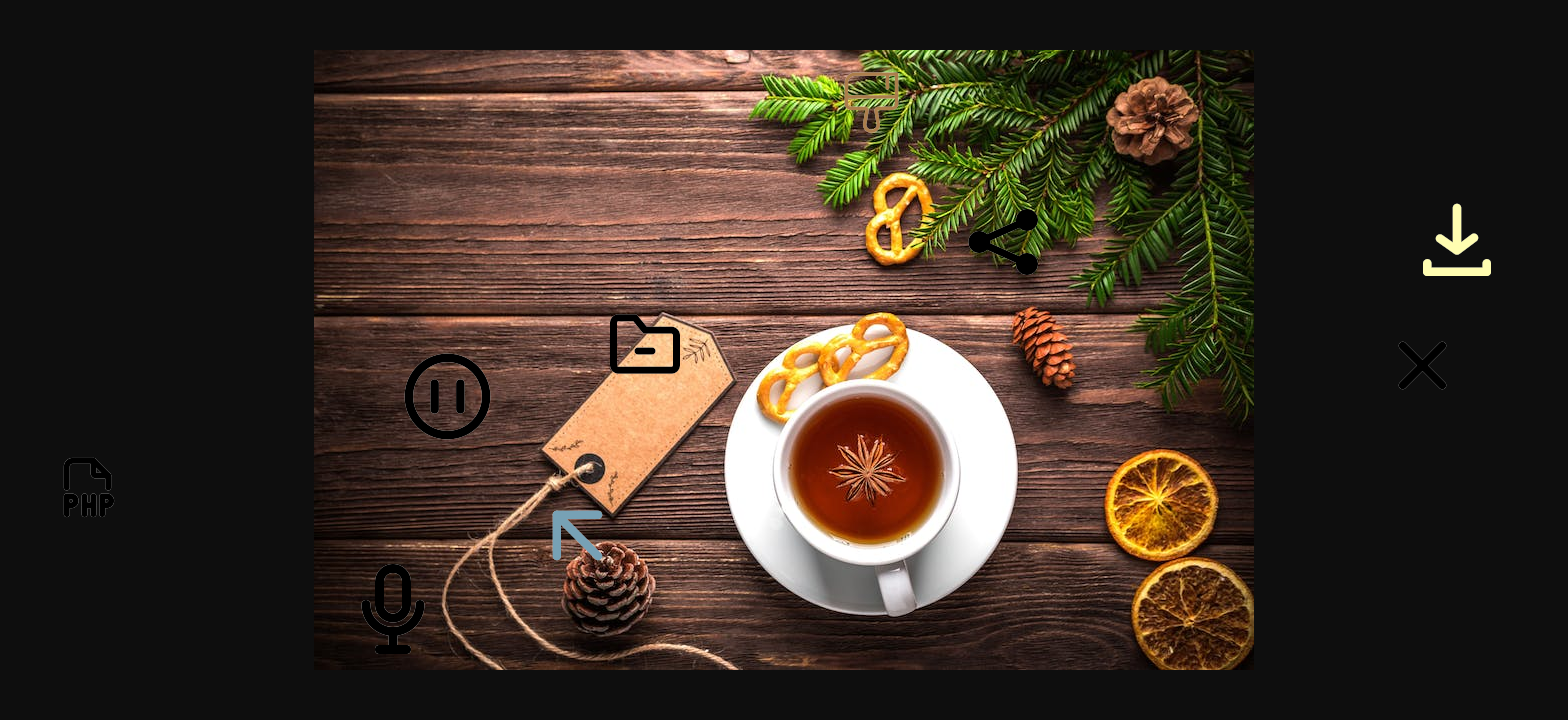  What do you see at coordinates (871, 101) in the screenshot?
I see `access painting or drawing tools` at bounding box center [871, 101].